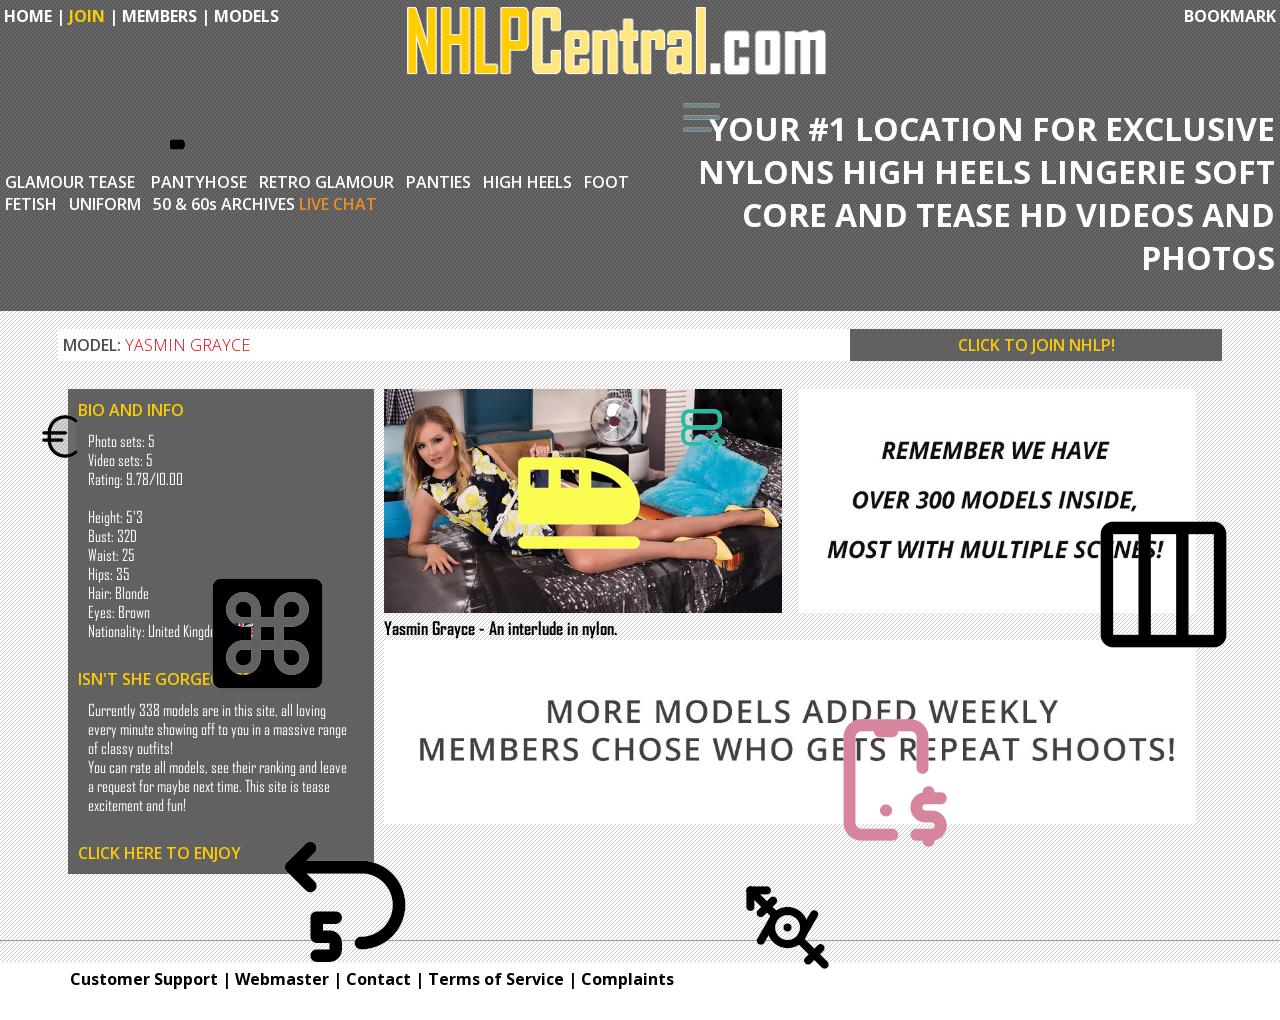 This screenshot has width=1280, height=1020. What do you see at coordinates (1163, 584) in the screenshot?
I see `switch to three-column layout` at bounding box center [1163, 584].